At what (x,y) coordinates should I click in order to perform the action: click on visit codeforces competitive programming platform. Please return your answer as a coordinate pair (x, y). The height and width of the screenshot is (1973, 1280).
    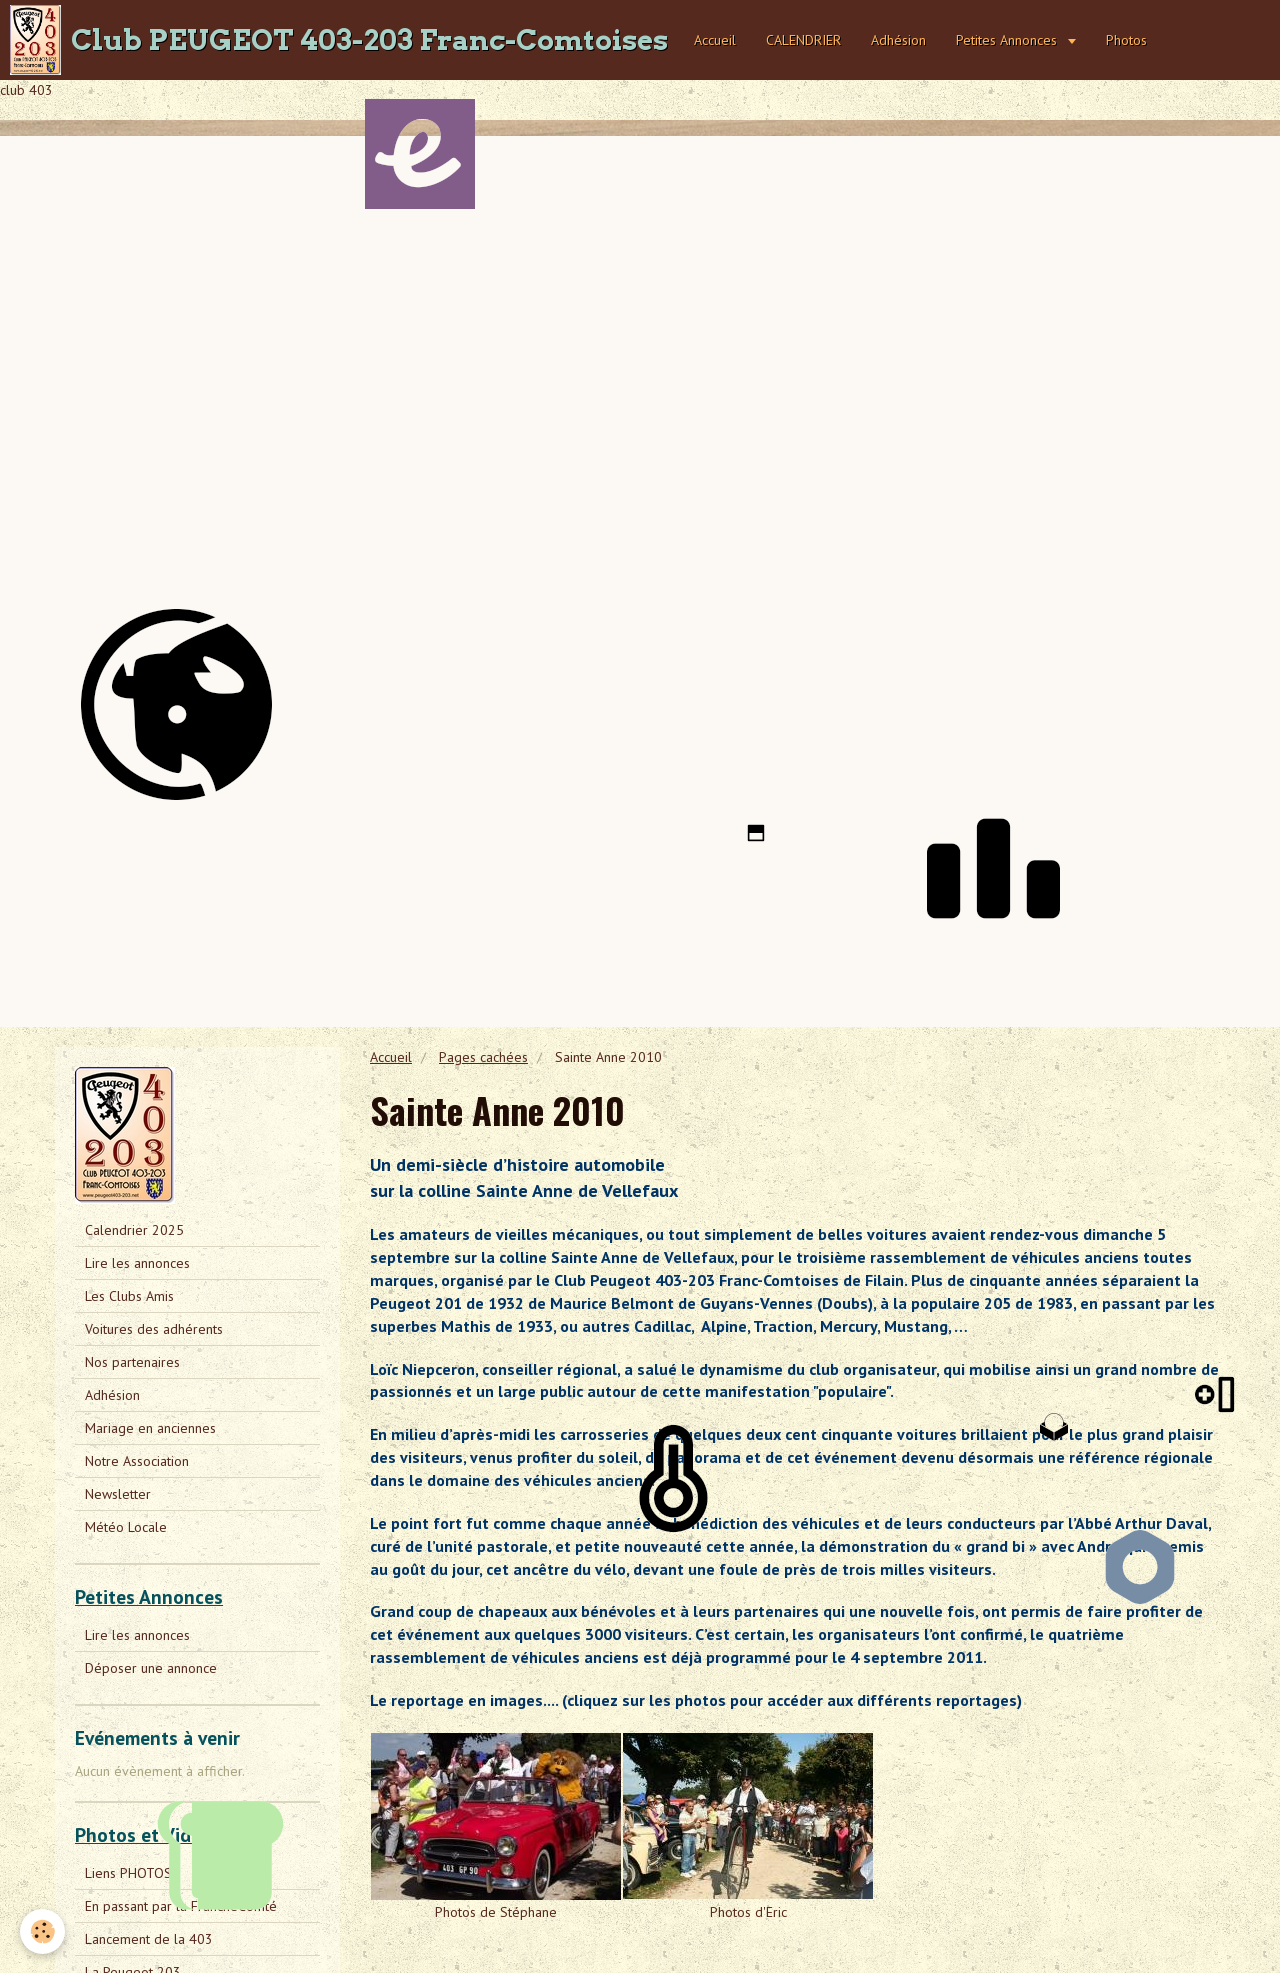
    Looking at the image, I should click on (993, 868).